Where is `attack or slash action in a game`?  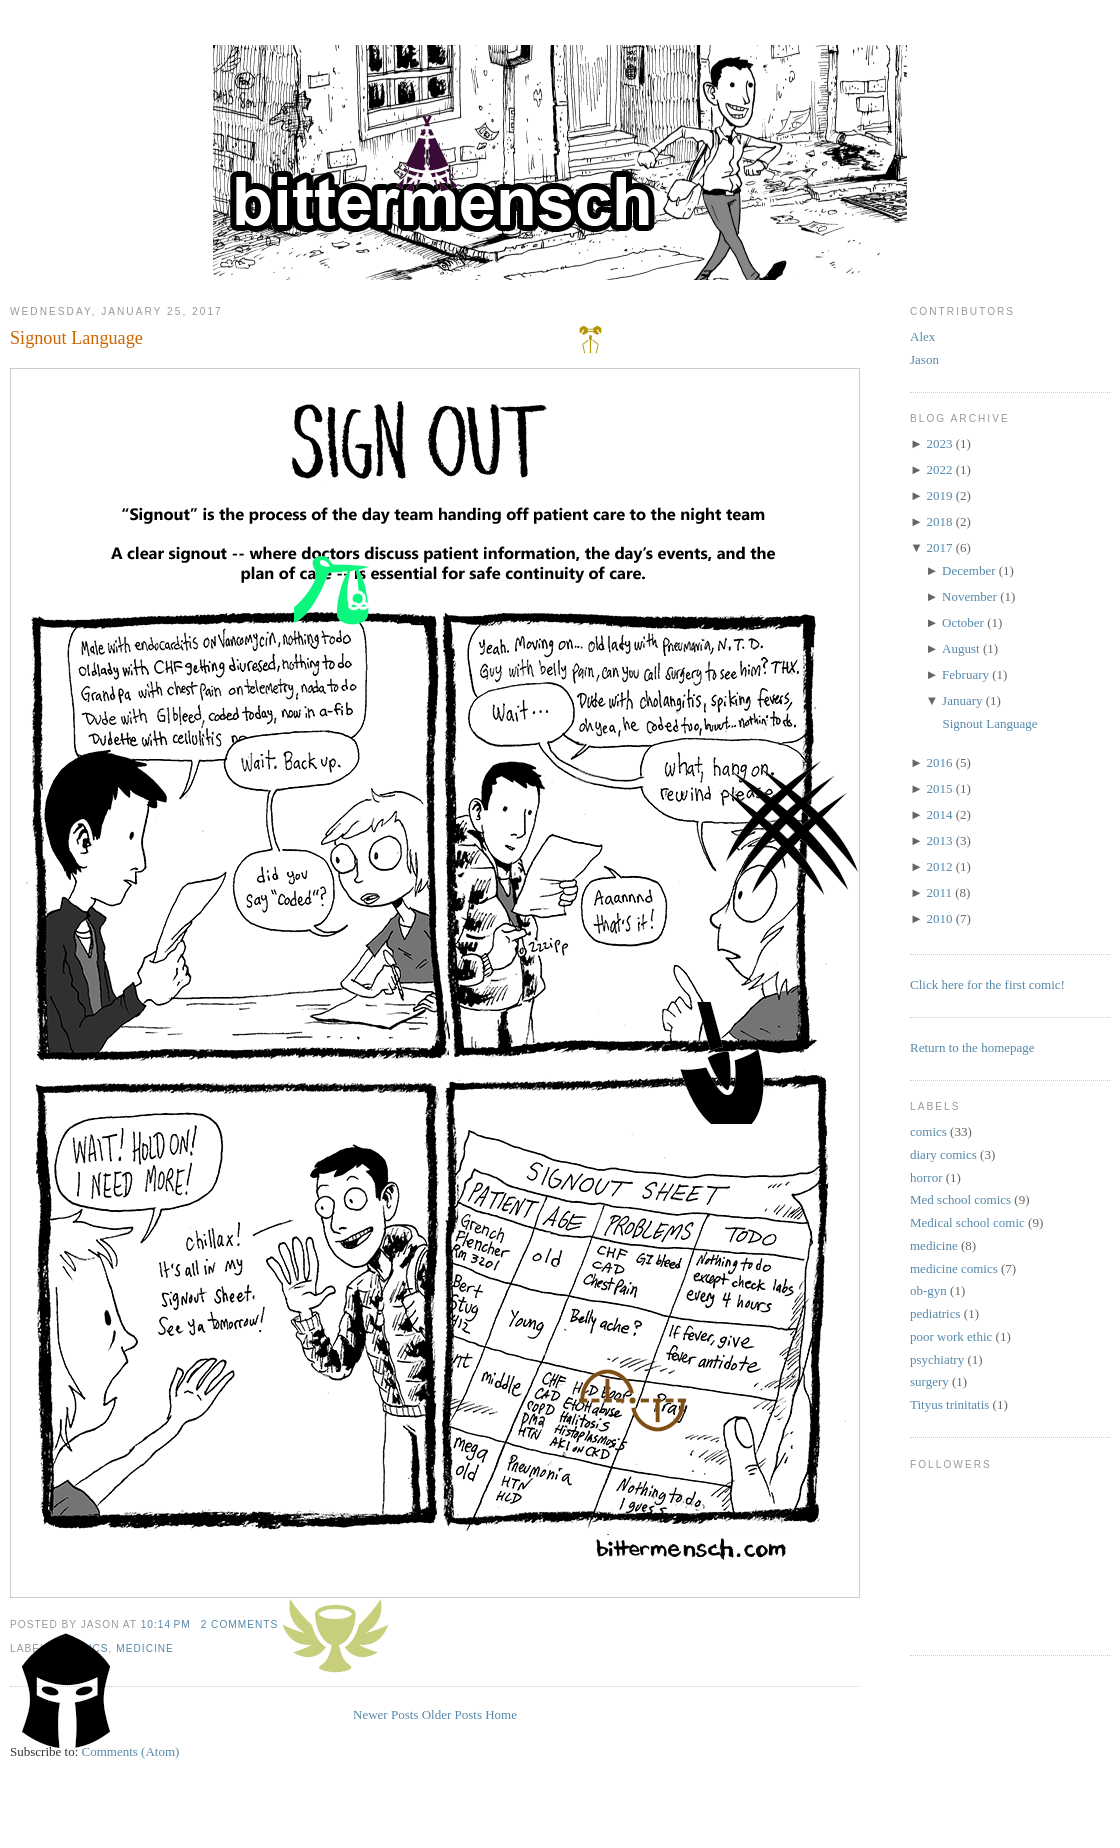
attack or slash action in a game is located at coordinates (792, 828).